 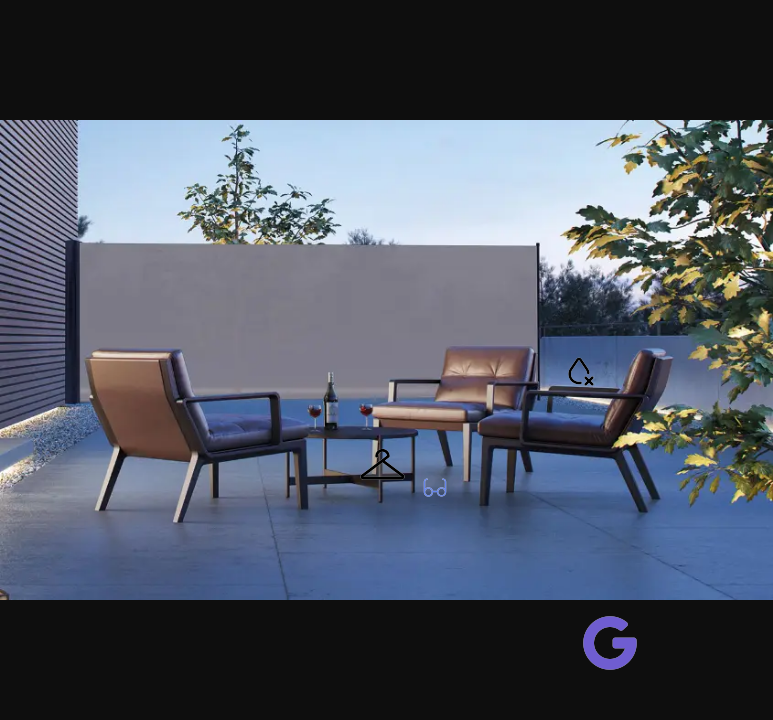 I want to click on disable water or liquid-related feature, so click(x=579, y=371).